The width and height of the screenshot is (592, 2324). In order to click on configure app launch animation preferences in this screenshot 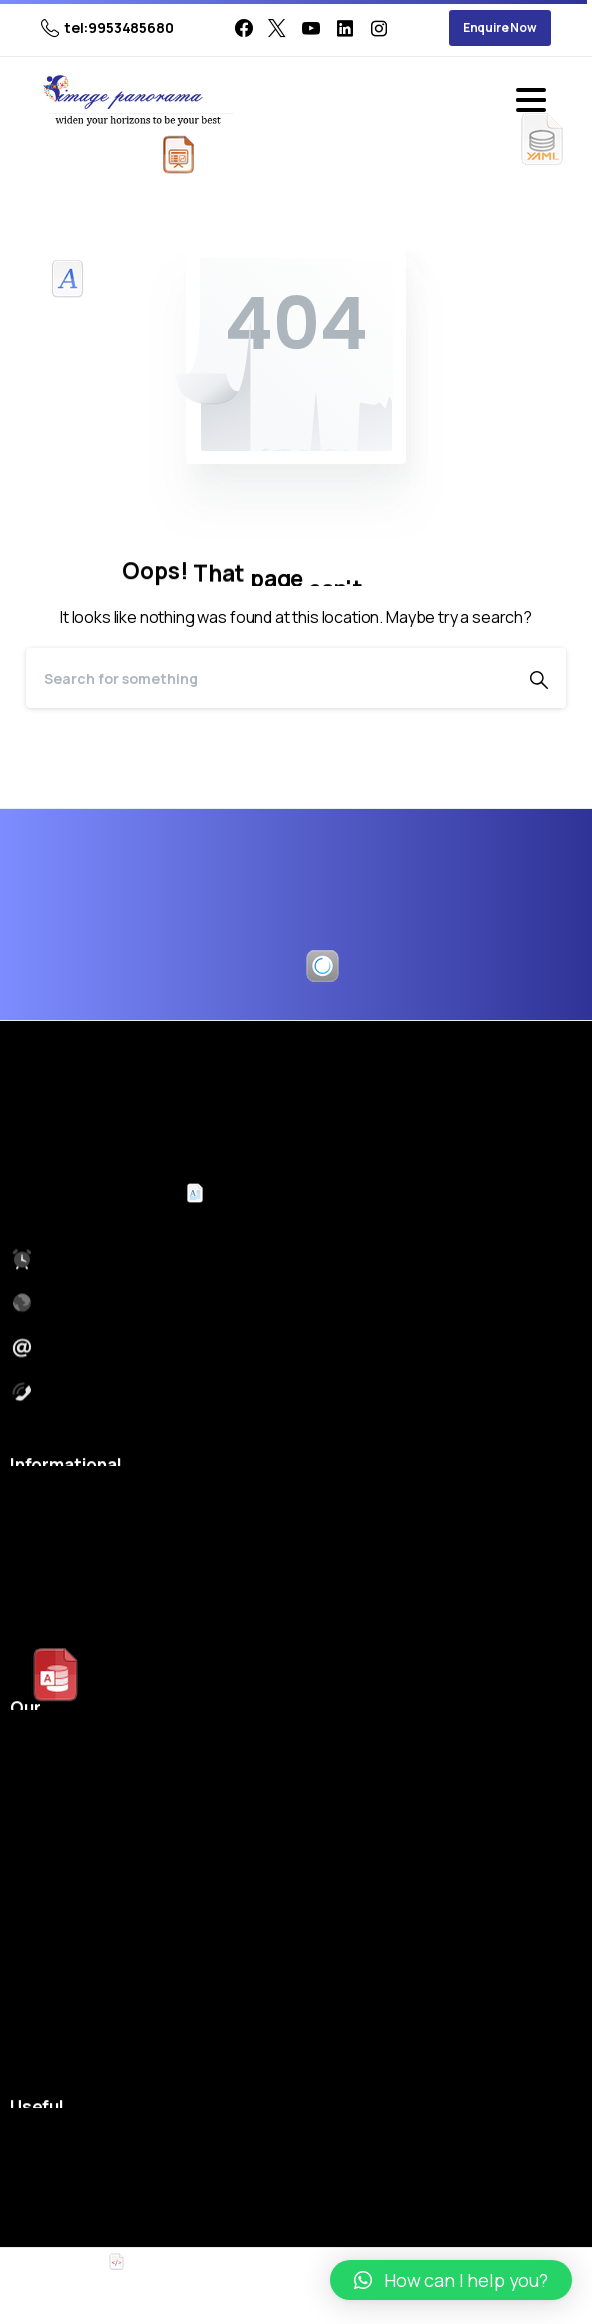, I will do `click(322, 966)`.